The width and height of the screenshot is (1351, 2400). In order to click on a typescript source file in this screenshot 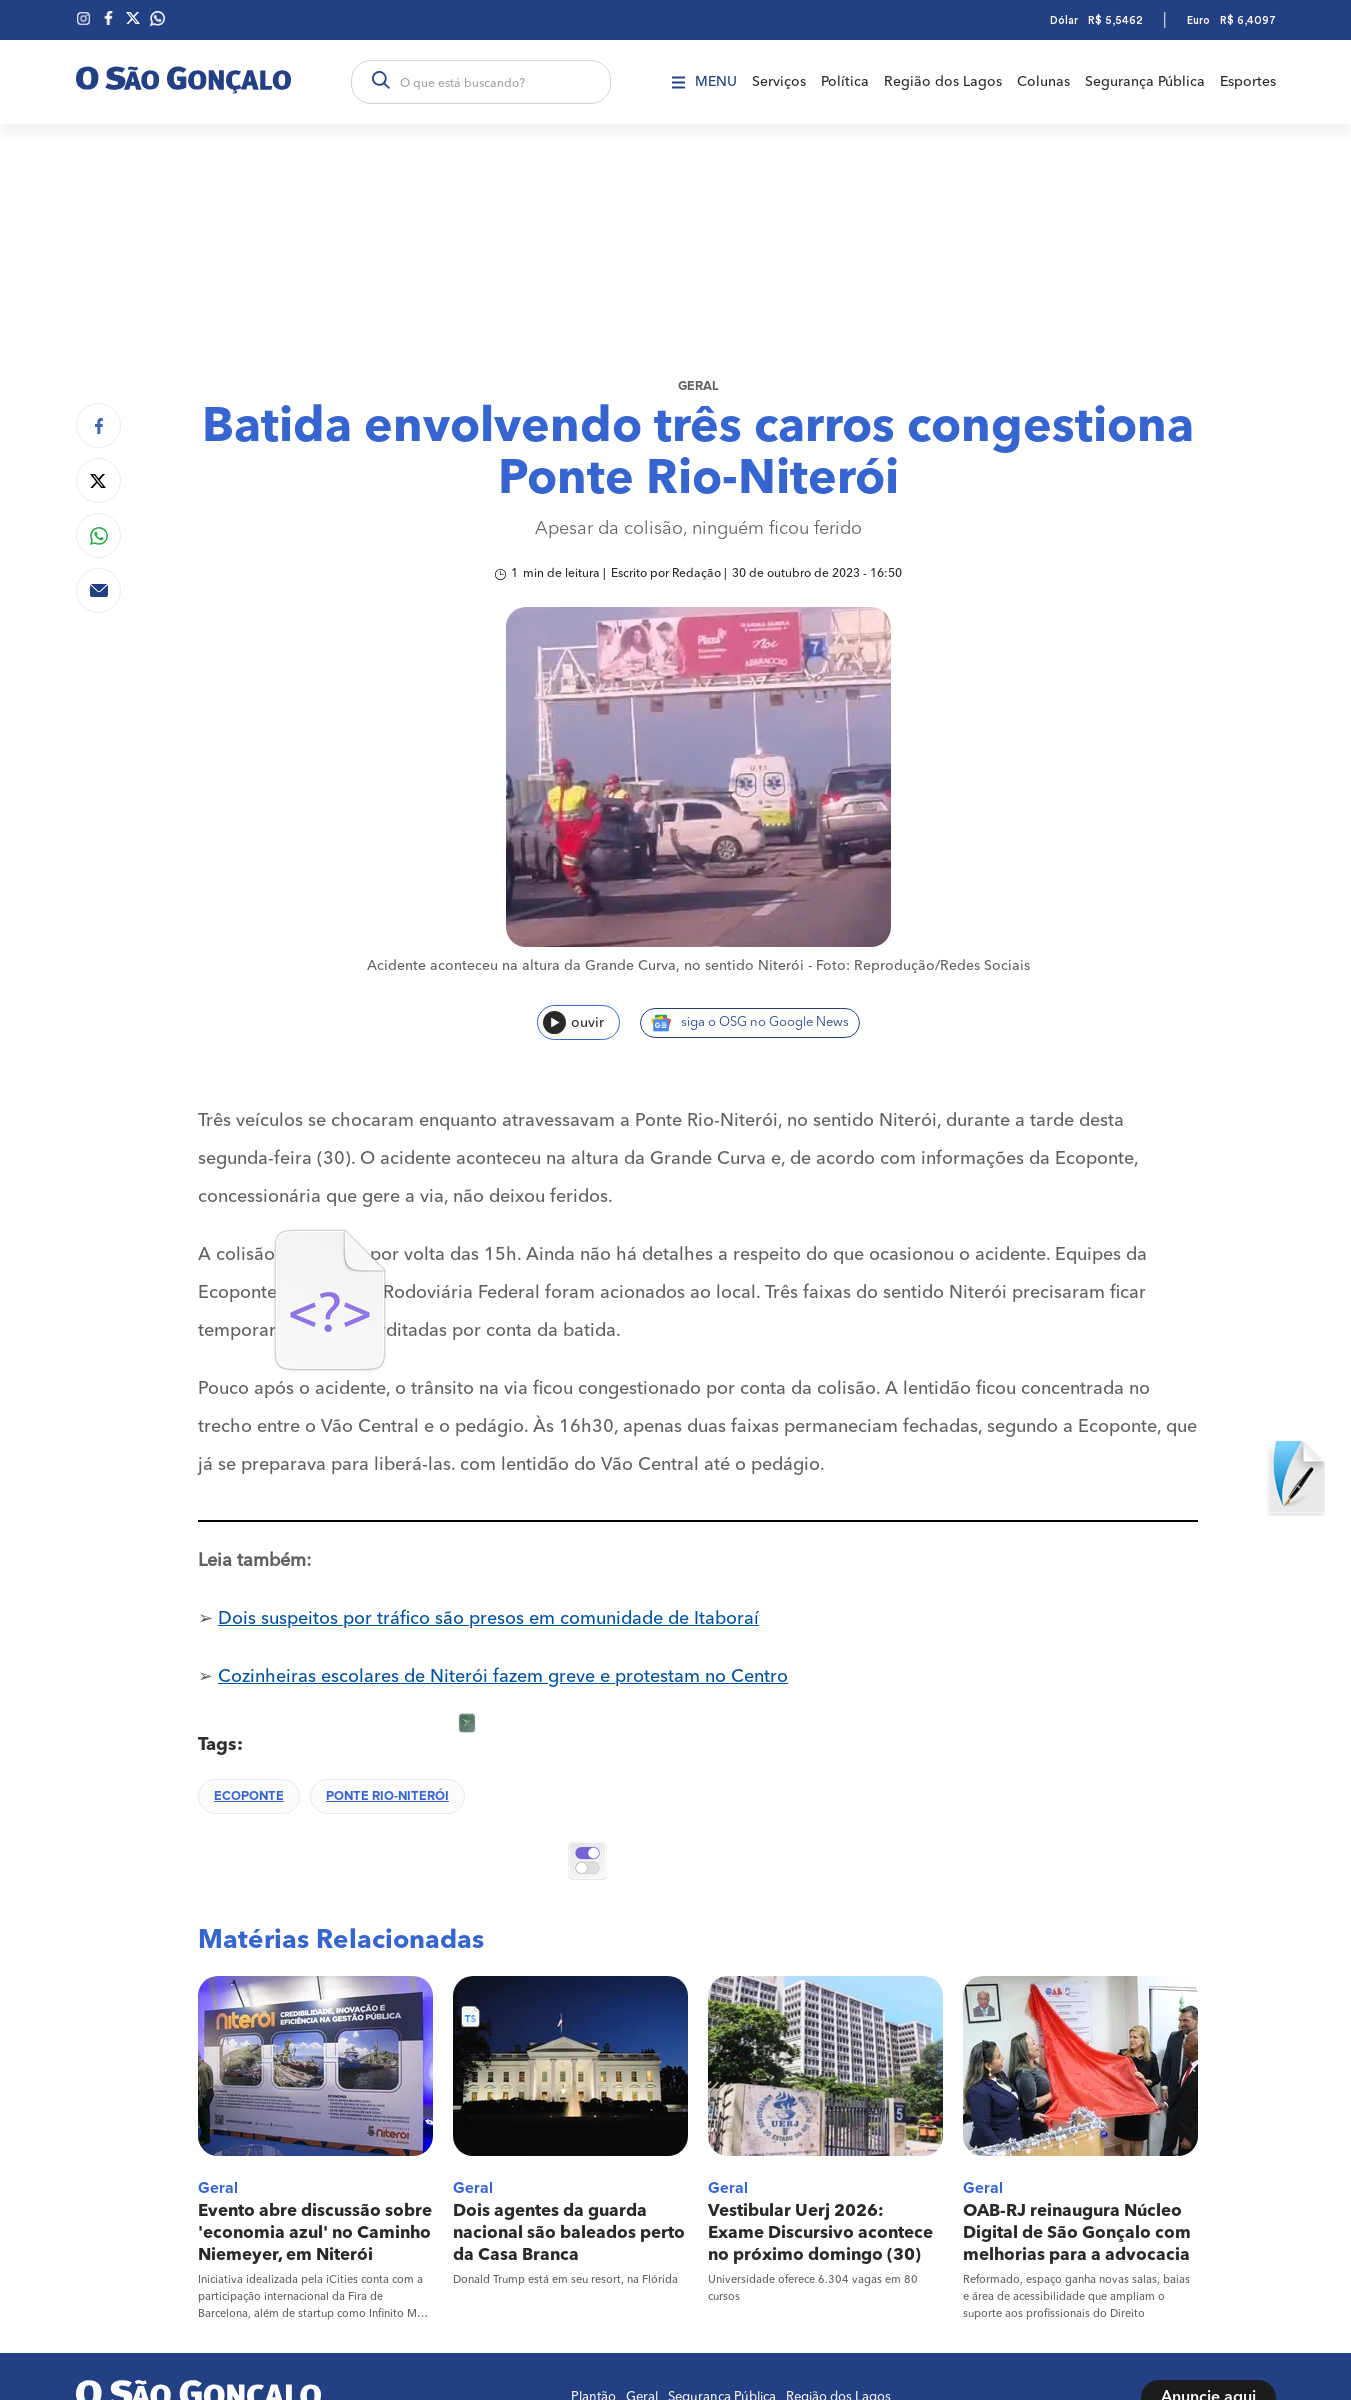, I will do `click(470, 2016)`.